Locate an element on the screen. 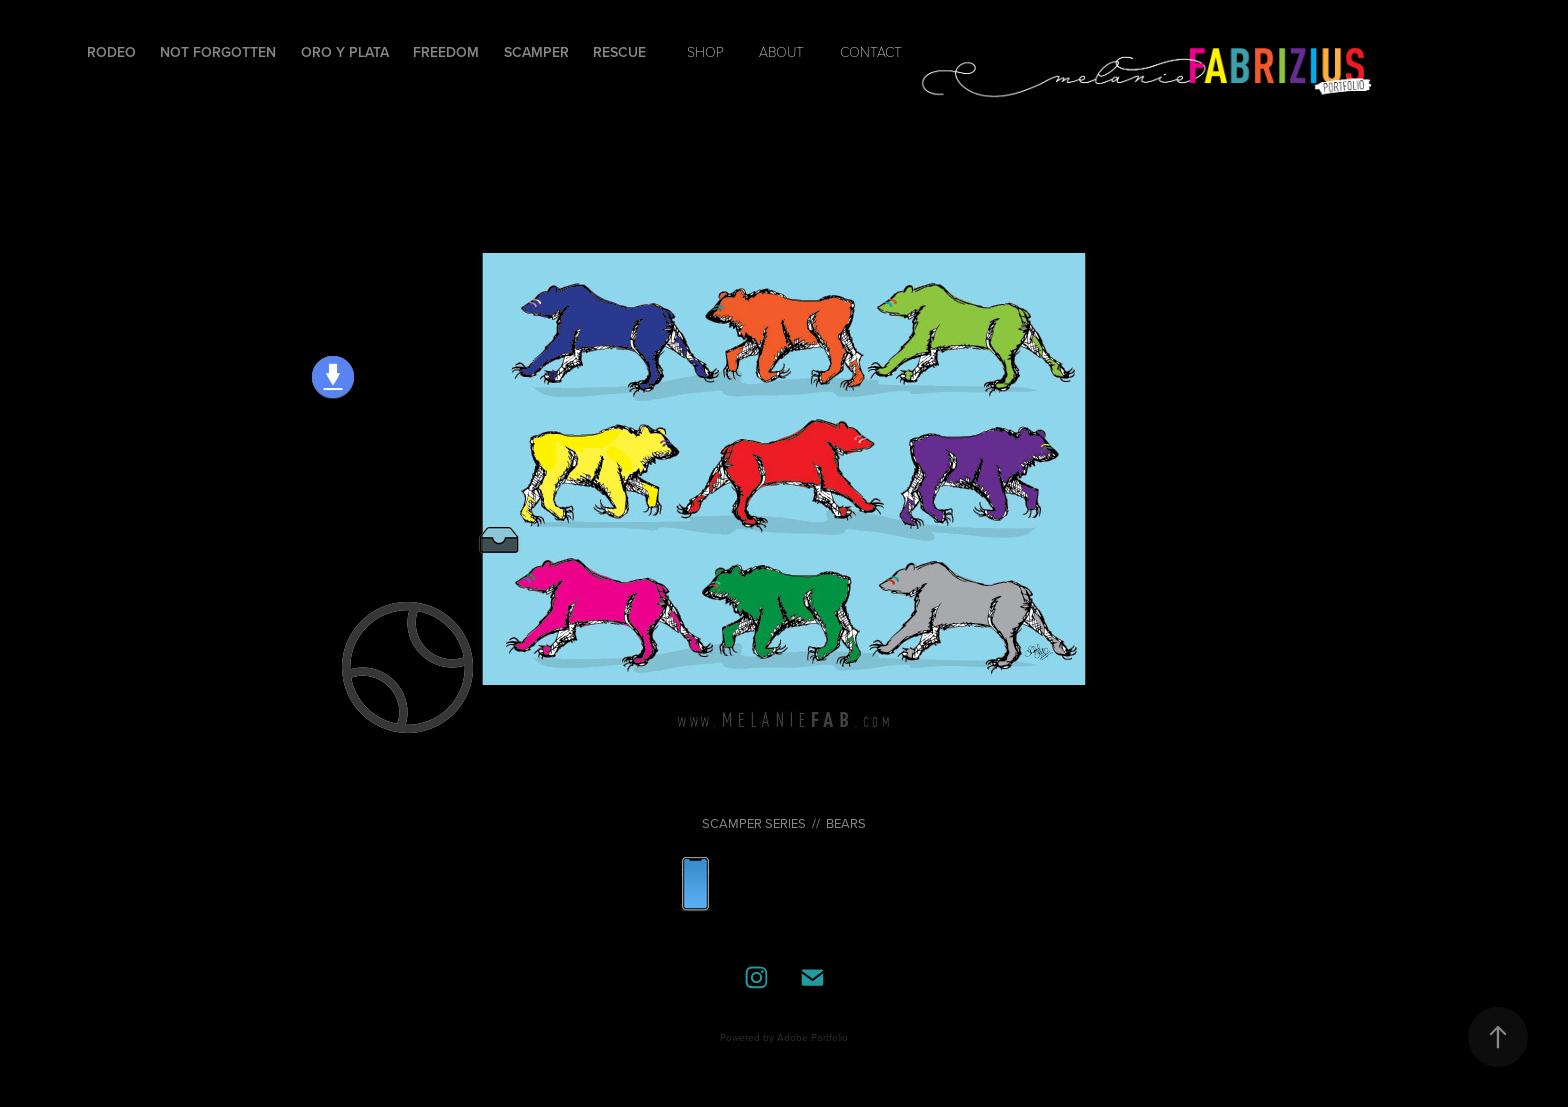  view your inbox messages is located at coordinates (499, 540).